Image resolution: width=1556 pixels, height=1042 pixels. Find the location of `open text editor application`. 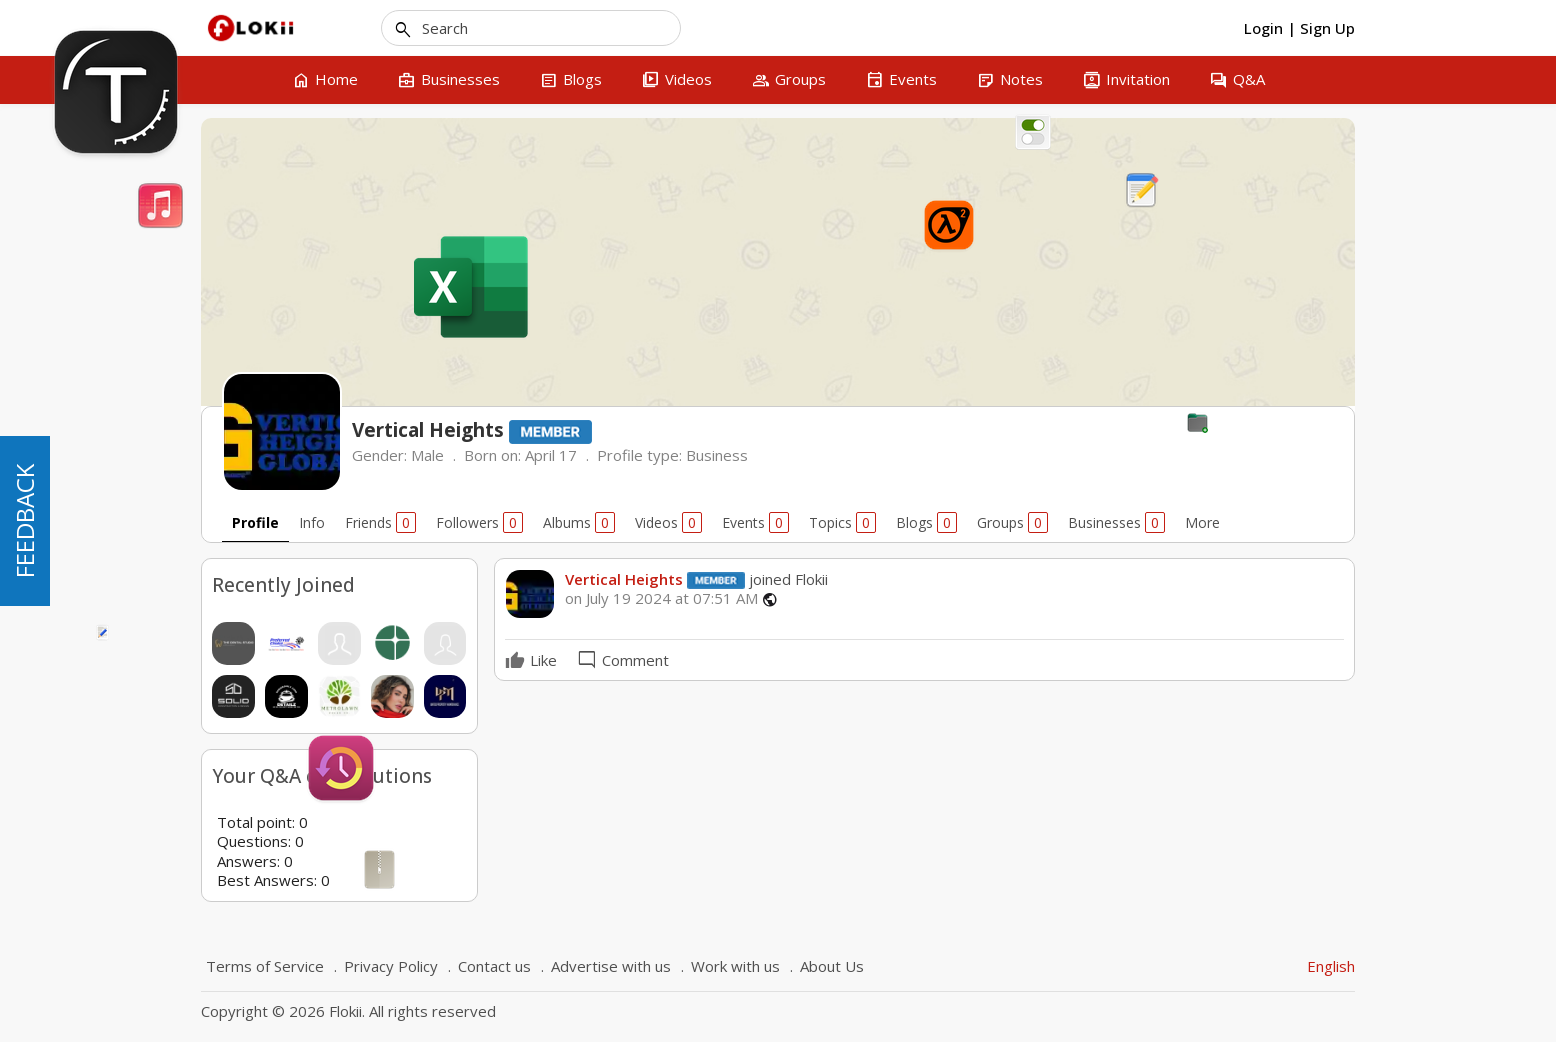

open text editor application is located at coordinates (102, 632).